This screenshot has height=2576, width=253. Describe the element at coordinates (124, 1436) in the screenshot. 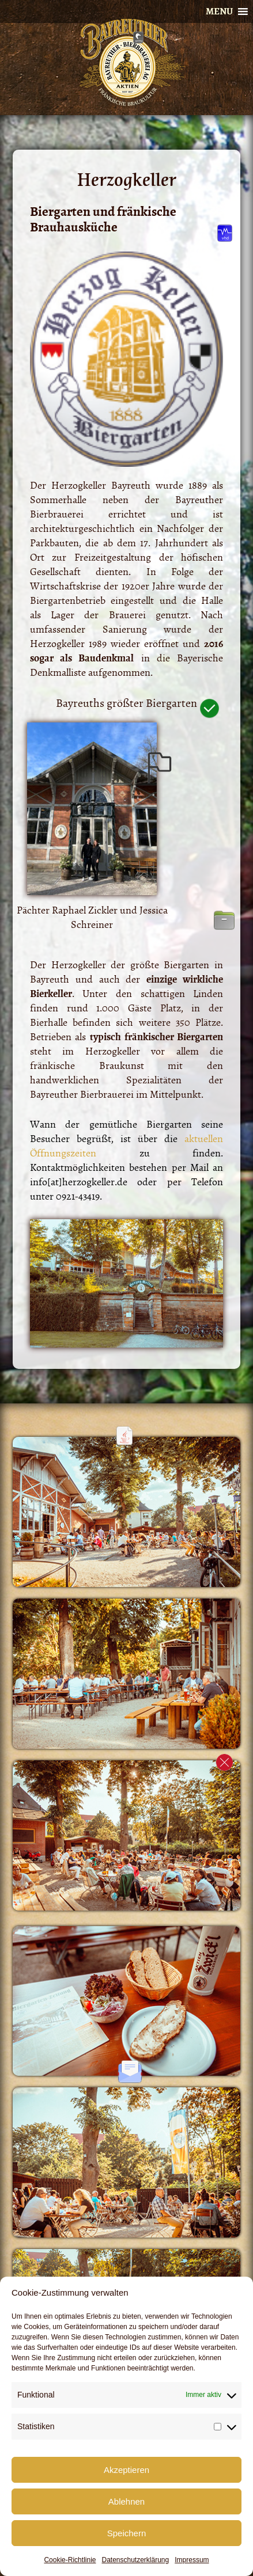

I see `indicates a java source code file` at that location.